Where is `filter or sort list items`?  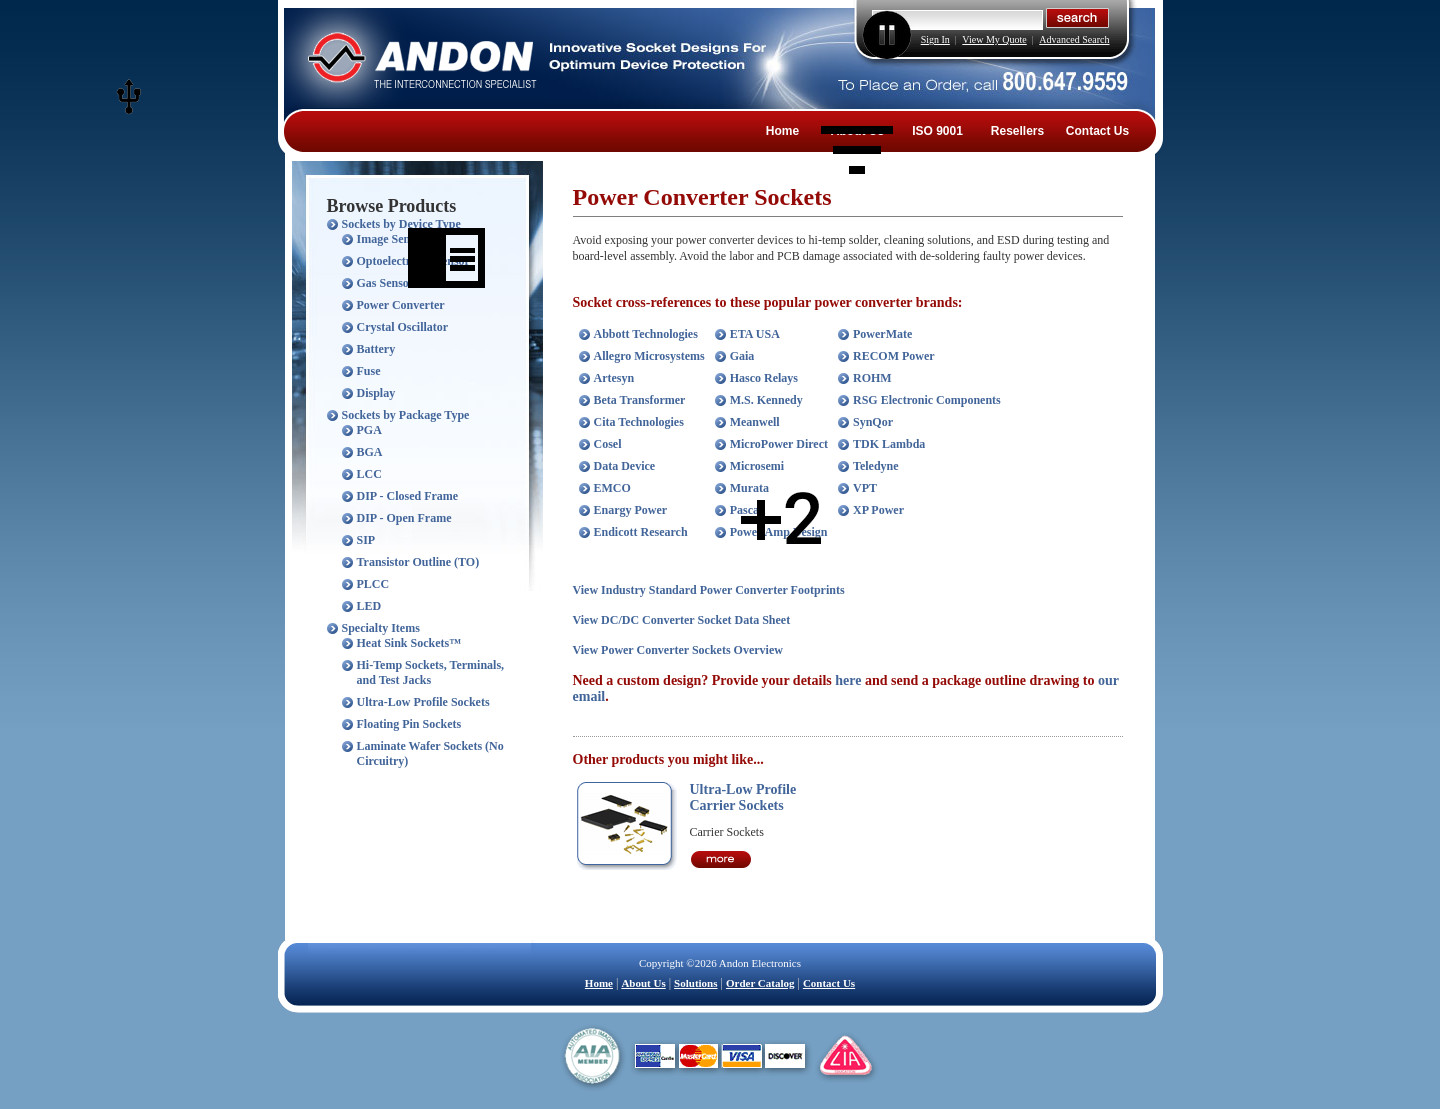 filter or sort list items is located at coordinates (857, 150).